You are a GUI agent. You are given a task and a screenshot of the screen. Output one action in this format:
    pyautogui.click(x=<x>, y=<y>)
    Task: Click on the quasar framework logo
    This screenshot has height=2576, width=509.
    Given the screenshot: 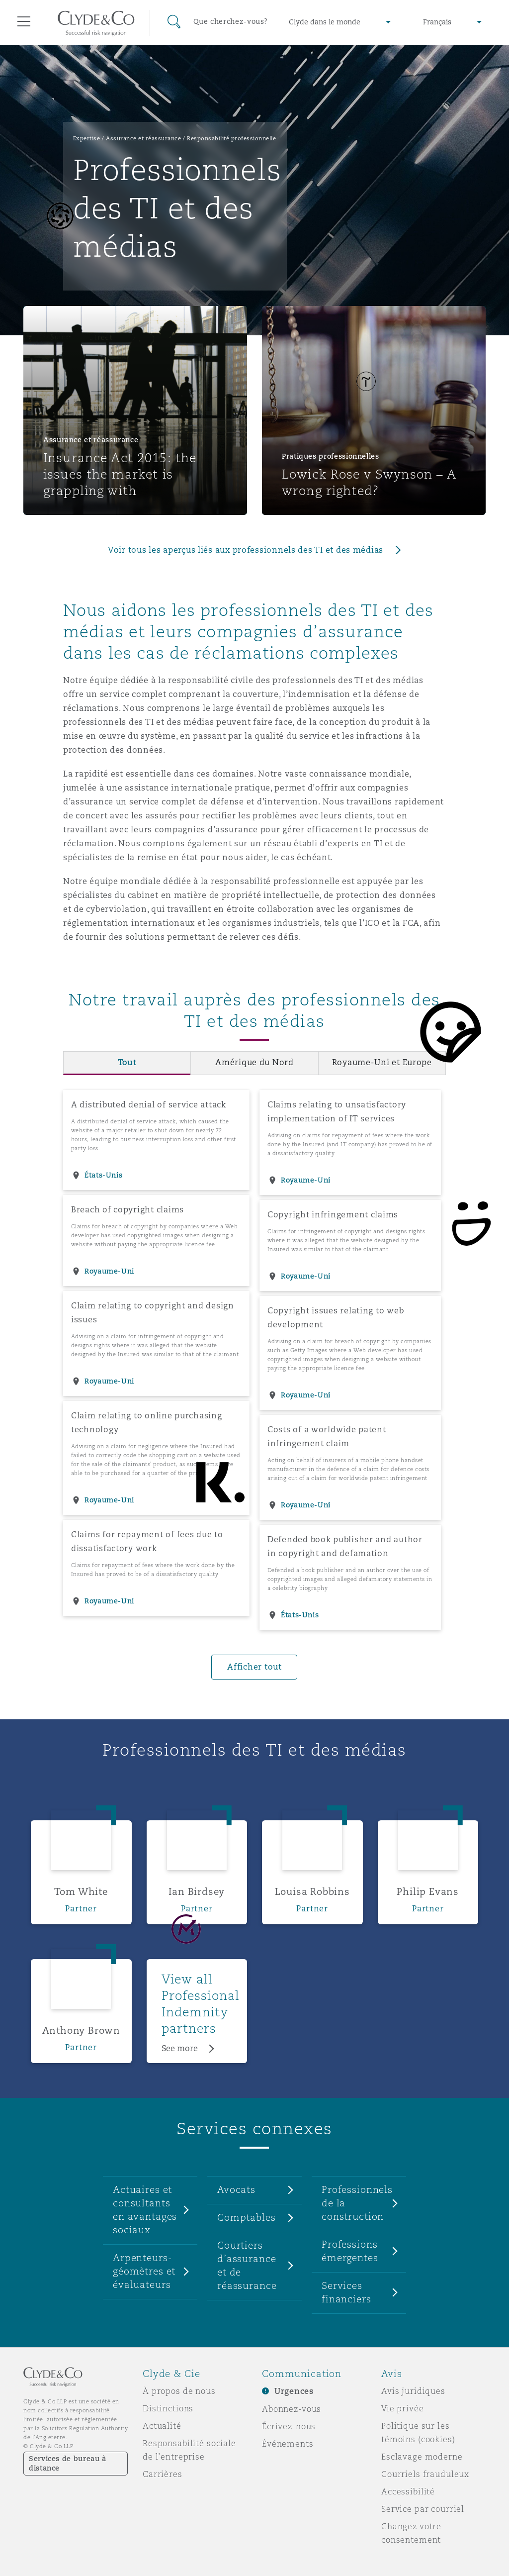 What is the action you would take?
    pyautogui.click(x=60, y=216)
    